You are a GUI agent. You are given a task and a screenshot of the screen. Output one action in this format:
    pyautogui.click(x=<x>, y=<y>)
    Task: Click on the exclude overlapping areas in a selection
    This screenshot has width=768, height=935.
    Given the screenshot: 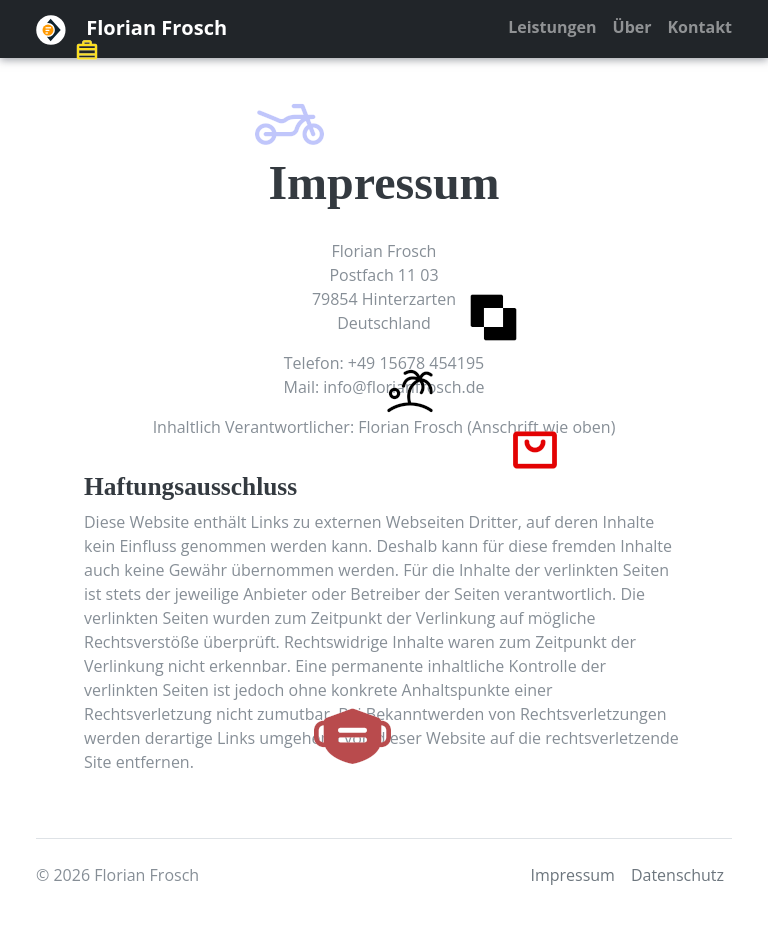 What is the action you would take?
    pyautogui.click(x=493, y=317)
    